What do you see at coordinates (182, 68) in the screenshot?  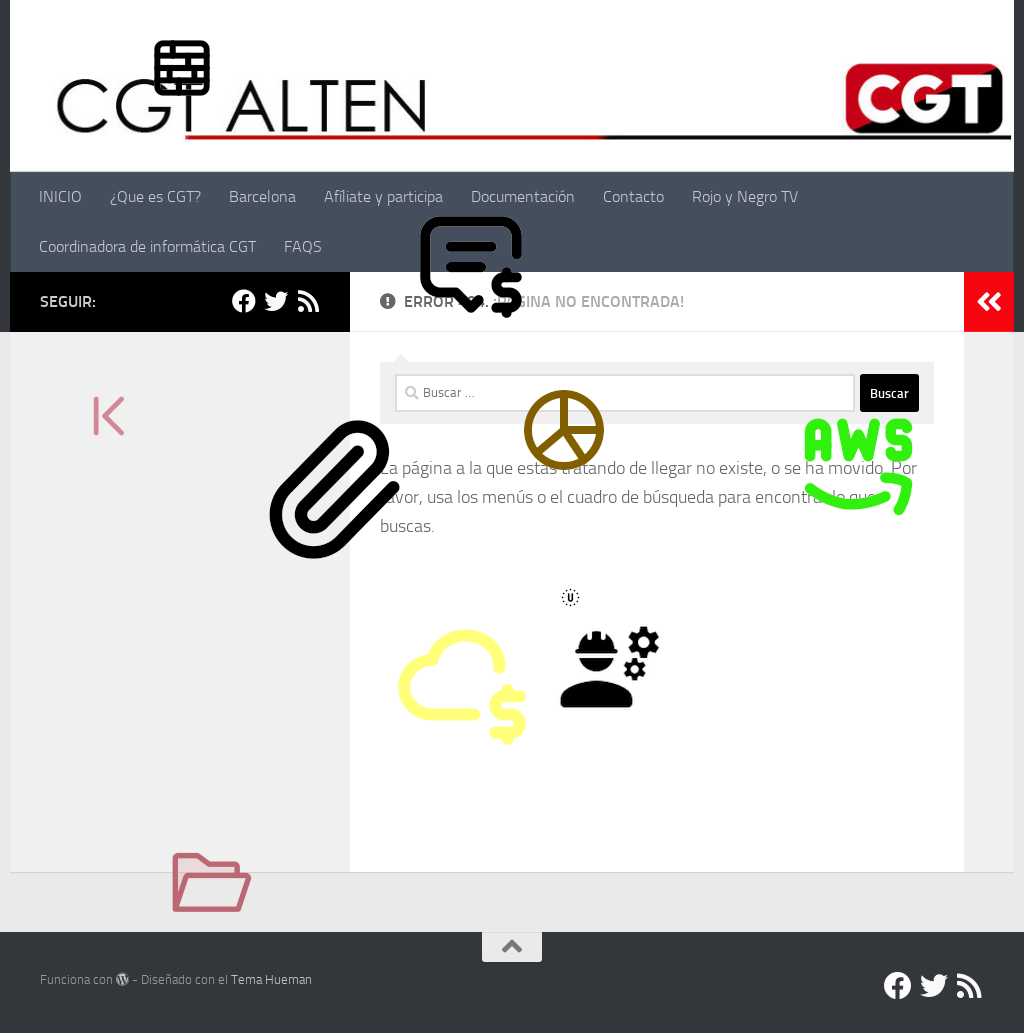 I see `view wall or barrier settings` at bounding box center [182, 68].